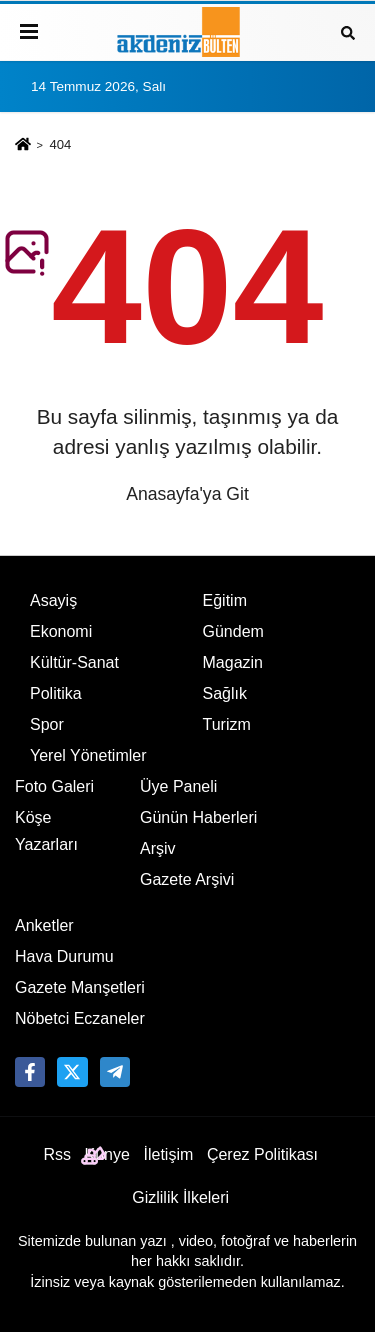 The image size is (375, 1332). What do you see at coordinates (93, 1155) in the screenshot?
I see `construction or building in progress` at bounding box center [93, 1155].